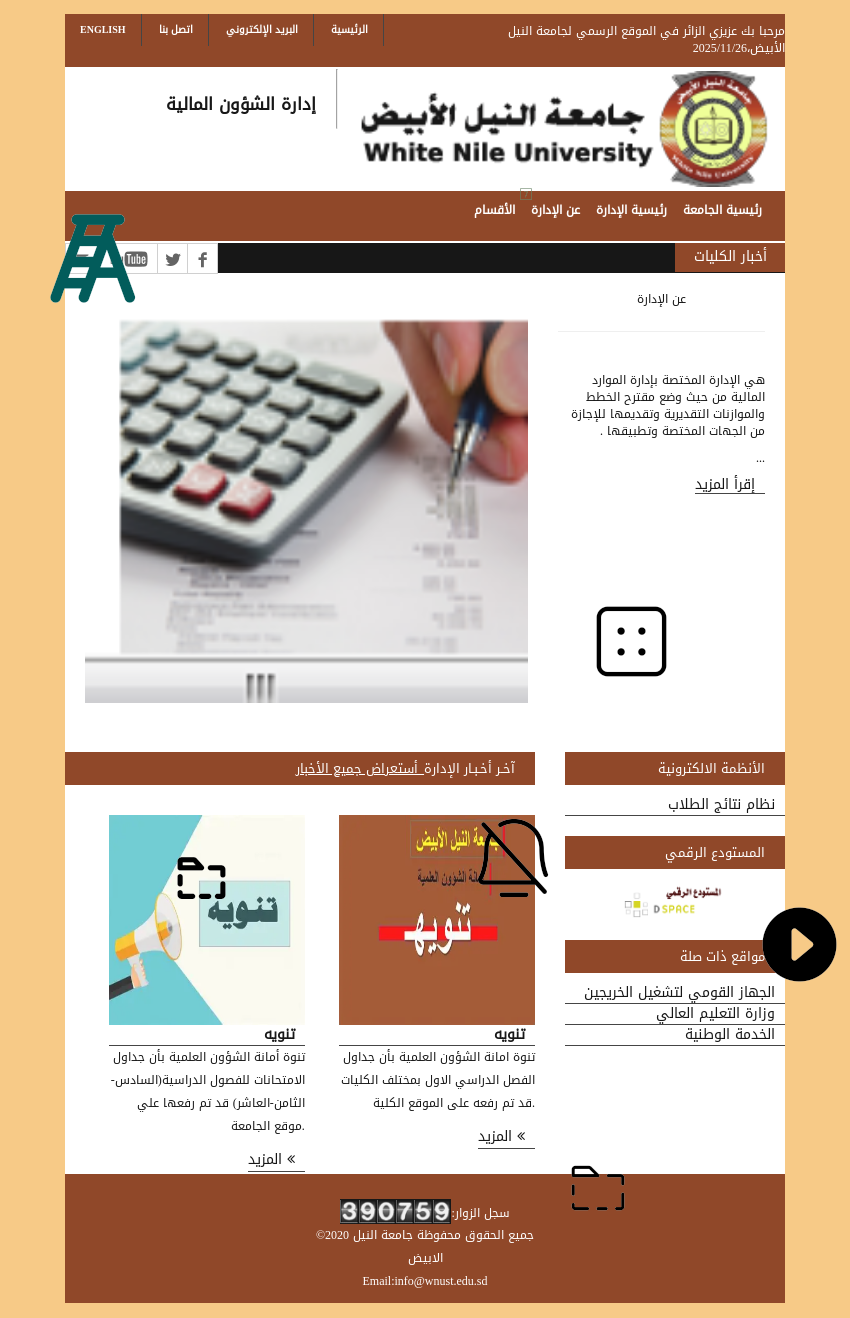 The width and height of the screenshot is (850, 1318). I want to click on create a new folder, so click(201, 878).